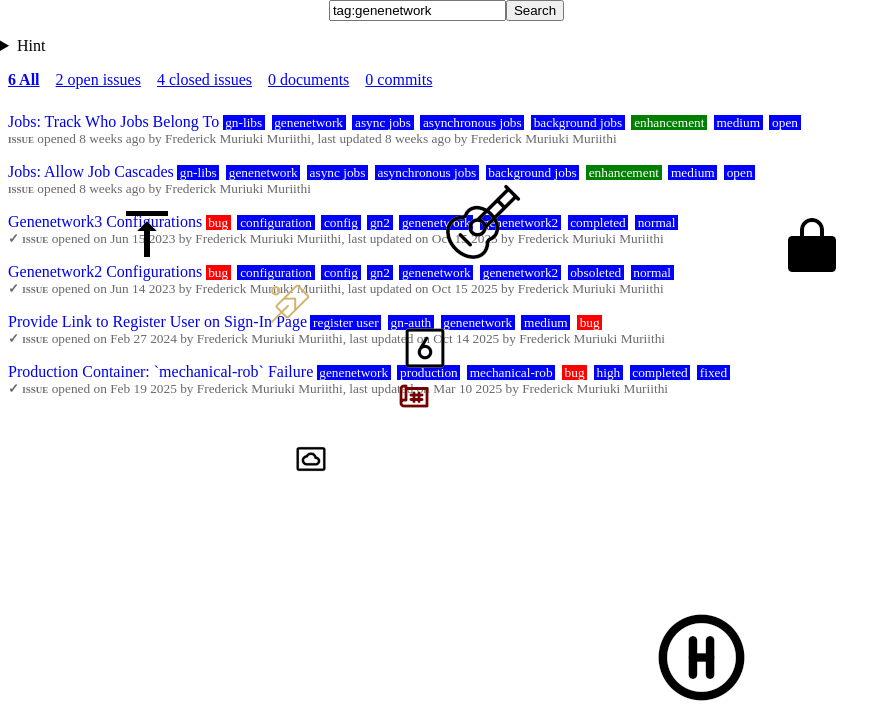 Image resolution: width=893 pixels, height=720 pixels. What do you see at coordinates (425, 348) in the screenshot?
I see `select the number six` at bounding box center [425, 348].